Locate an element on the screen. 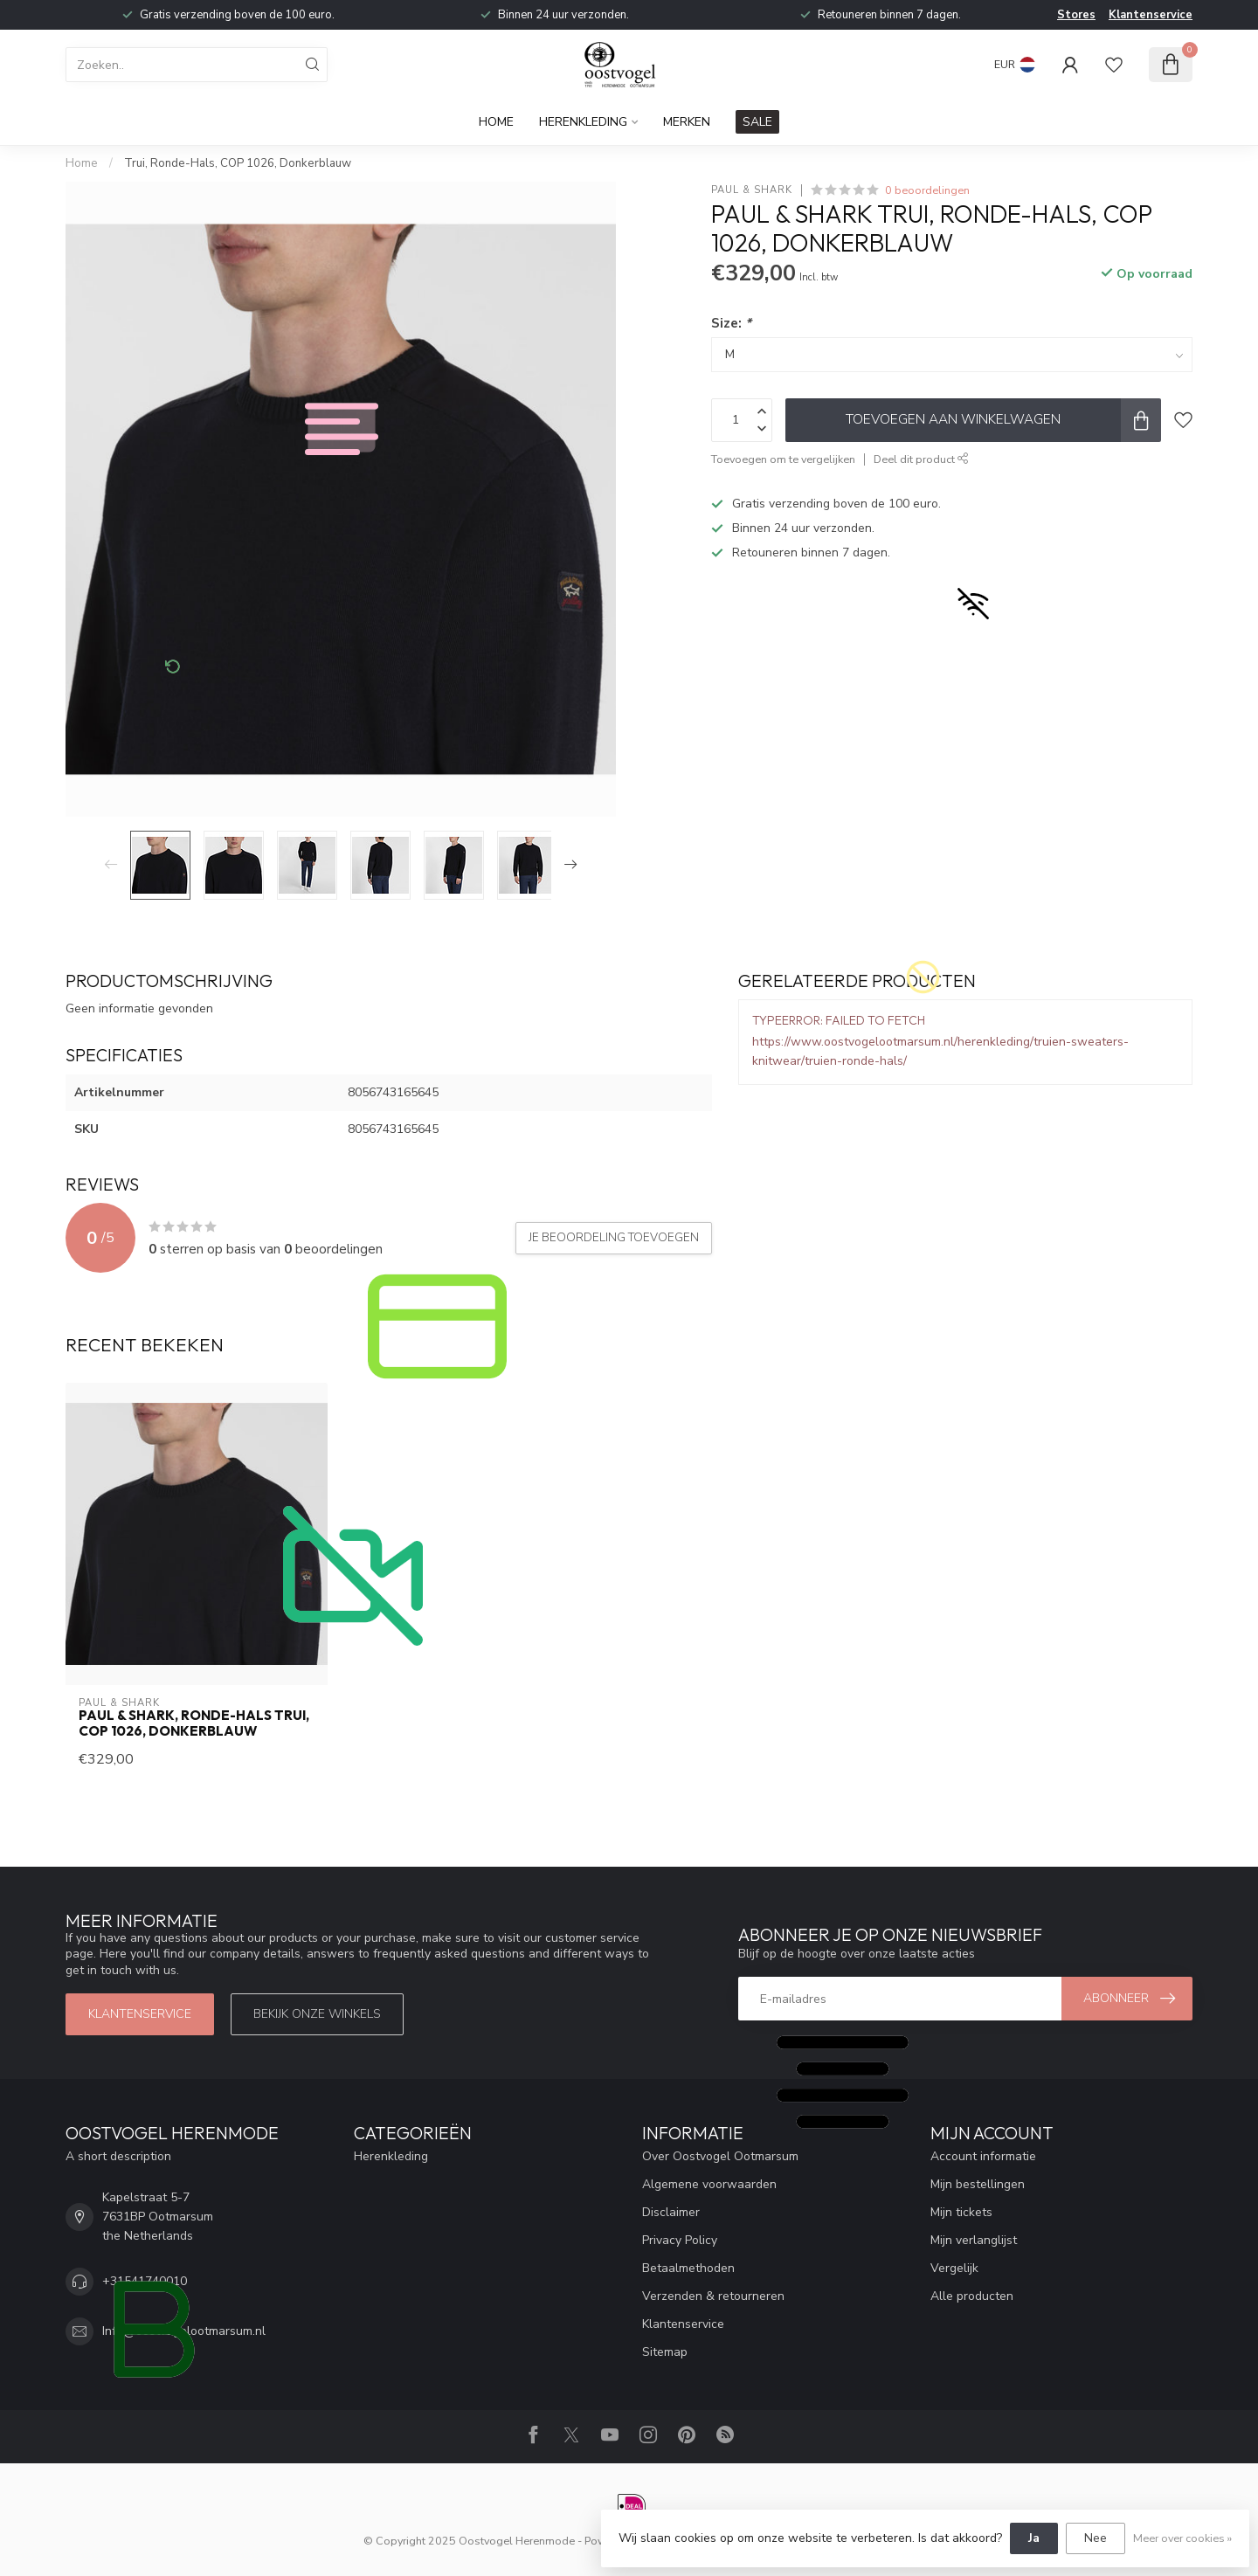 This screenshot has height=2576, width=1258. center-align text or content is located at coordinates (842, 2082).